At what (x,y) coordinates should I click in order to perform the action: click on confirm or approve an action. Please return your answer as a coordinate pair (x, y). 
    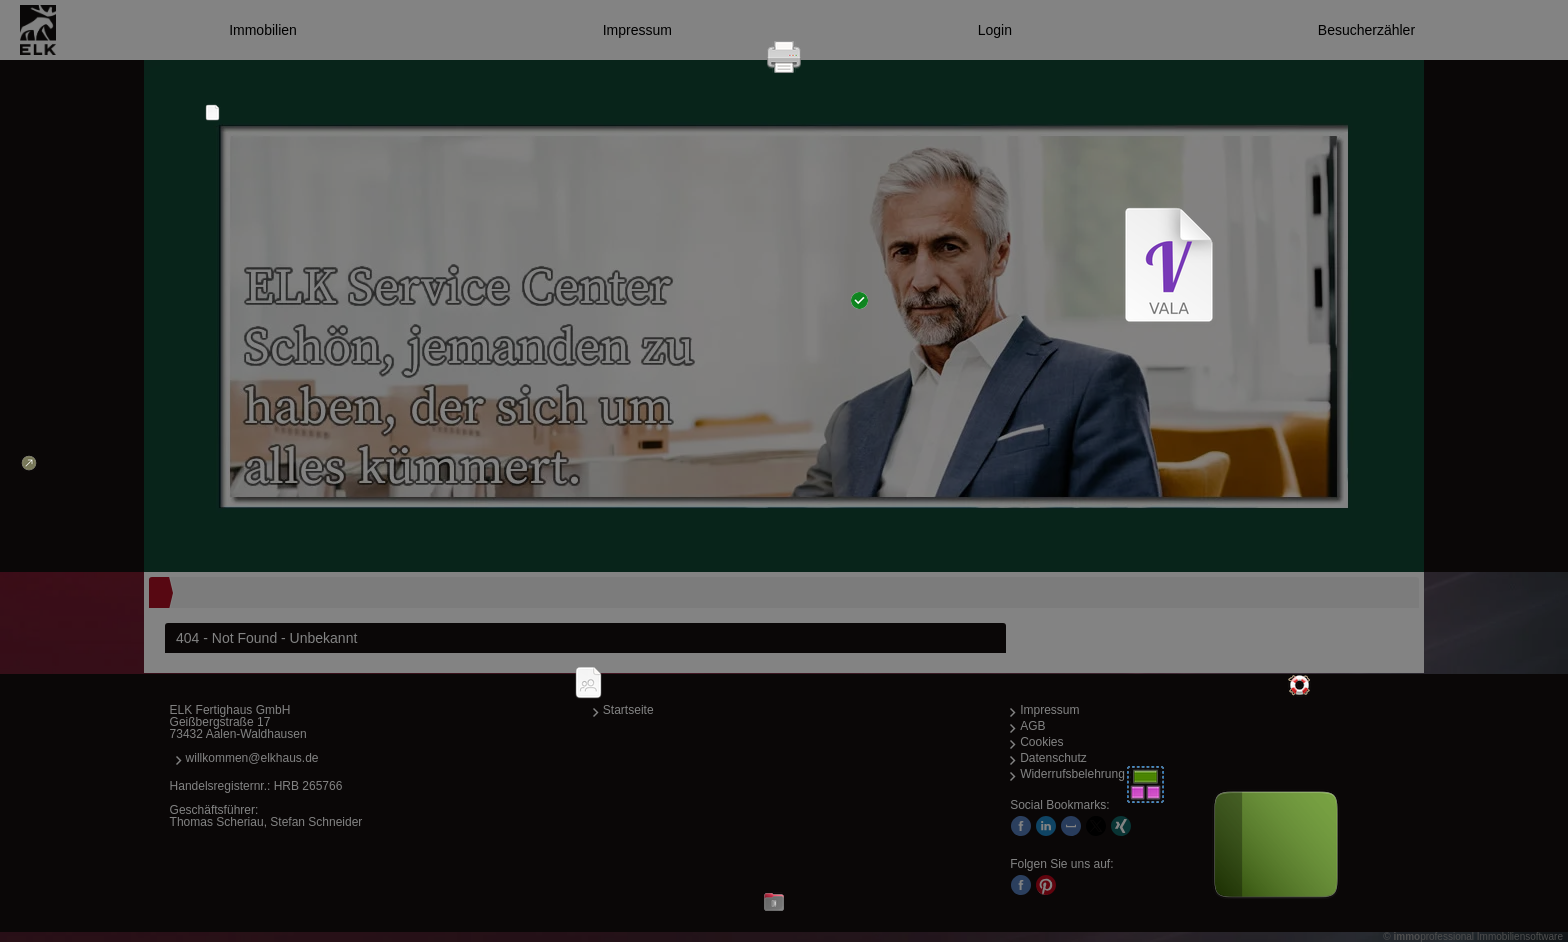
    Looking at the image, I should click on (859, 300).